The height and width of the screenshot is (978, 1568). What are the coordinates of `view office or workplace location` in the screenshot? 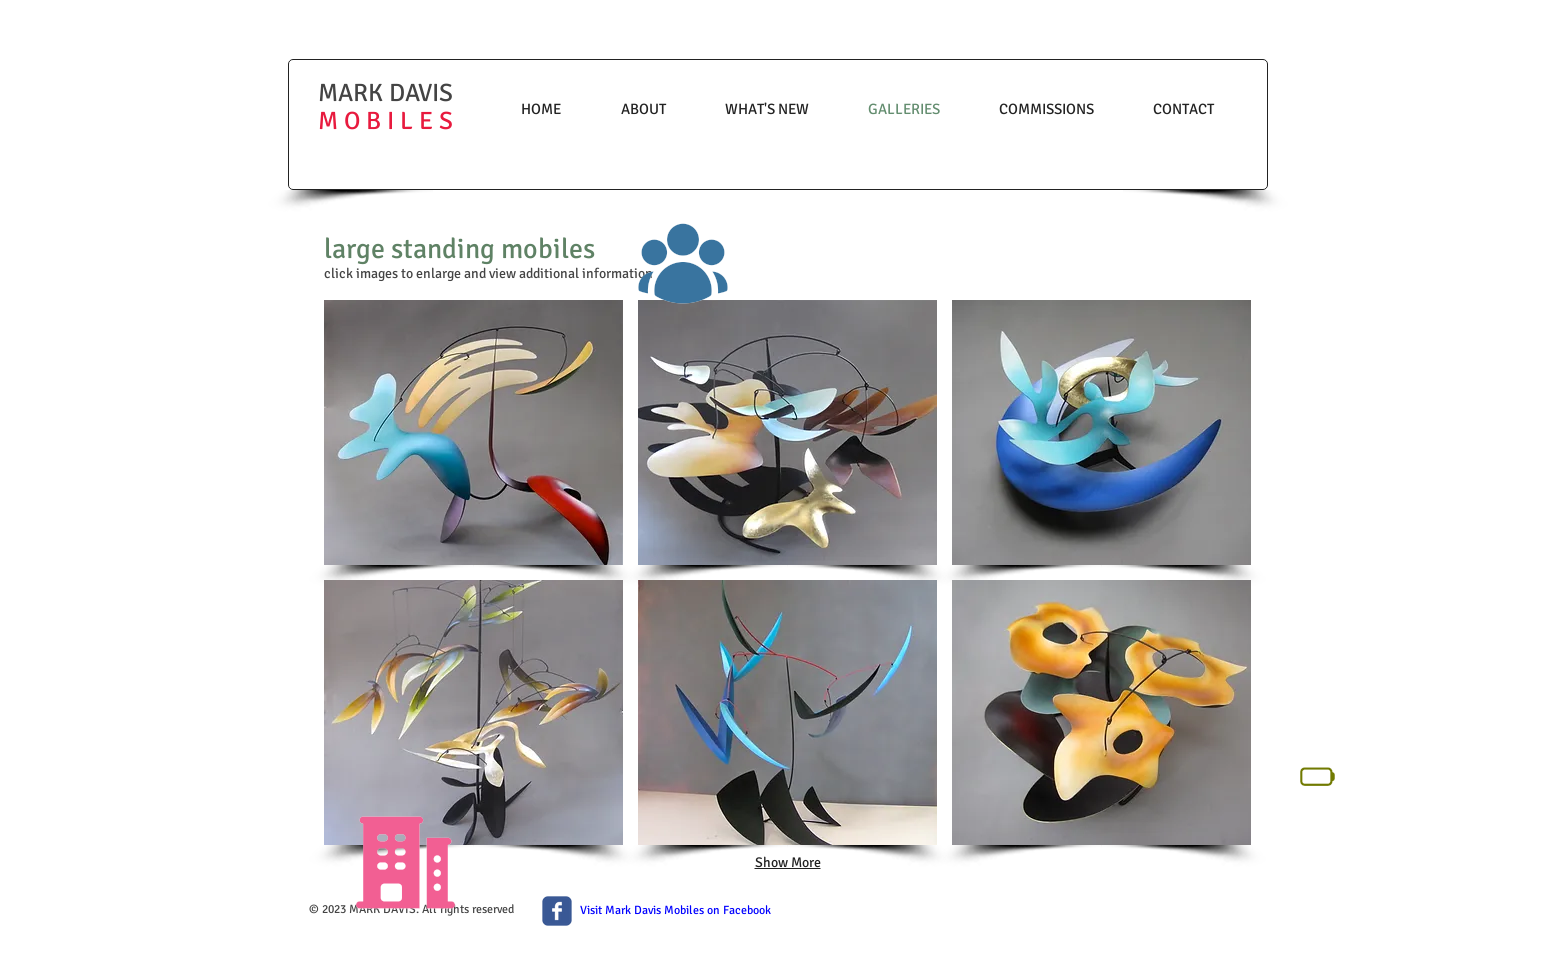 It's located at (405, 862).